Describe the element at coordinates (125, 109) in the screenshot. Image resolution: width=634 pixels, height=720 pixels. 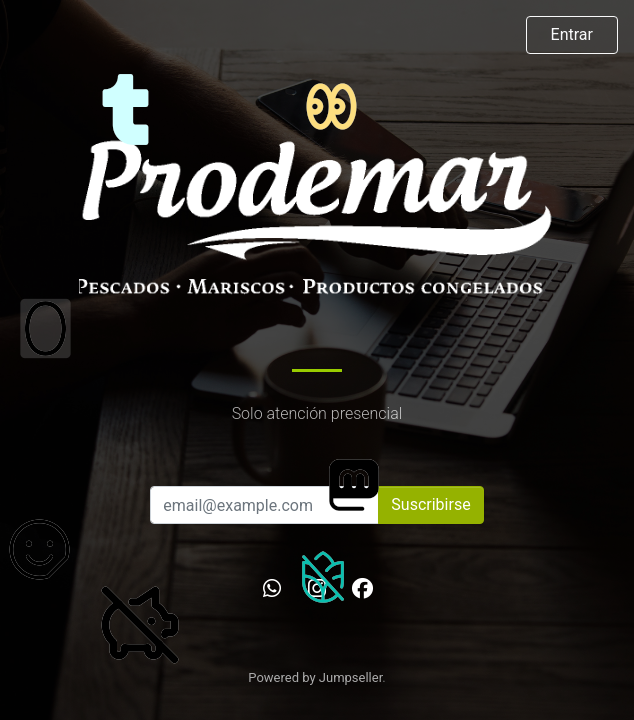
I see `open the Tumblr app` at that location.